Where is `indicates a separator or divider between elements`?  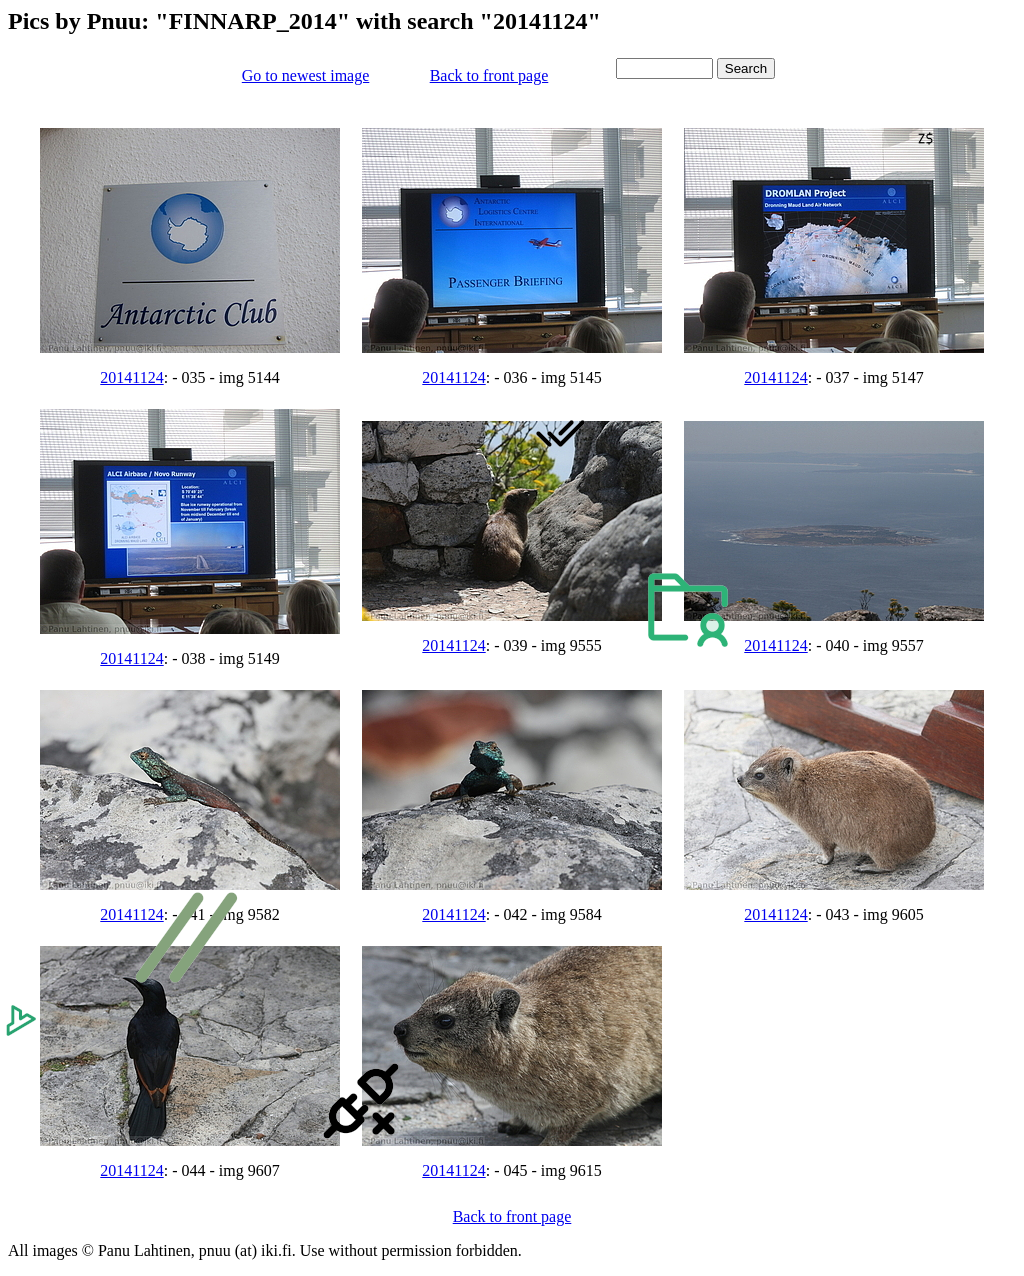 indicates a separator or divider between elements is located at coordinates (186, 937).